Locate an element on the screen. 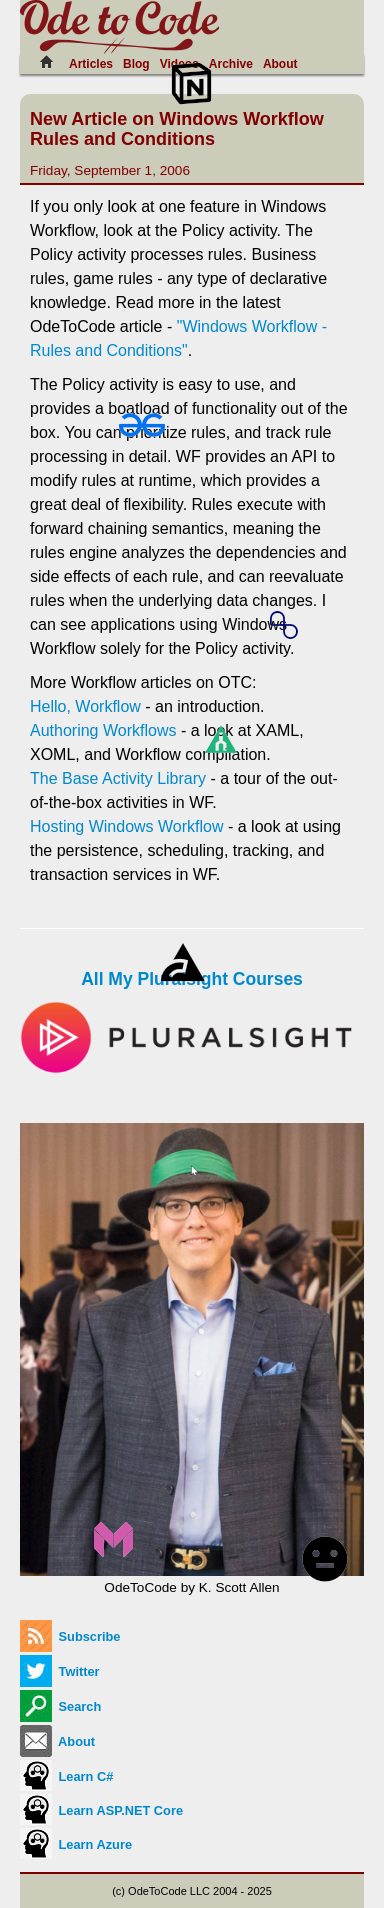  biome code formatter and linter tool logo is located at coordinates (183, 962).